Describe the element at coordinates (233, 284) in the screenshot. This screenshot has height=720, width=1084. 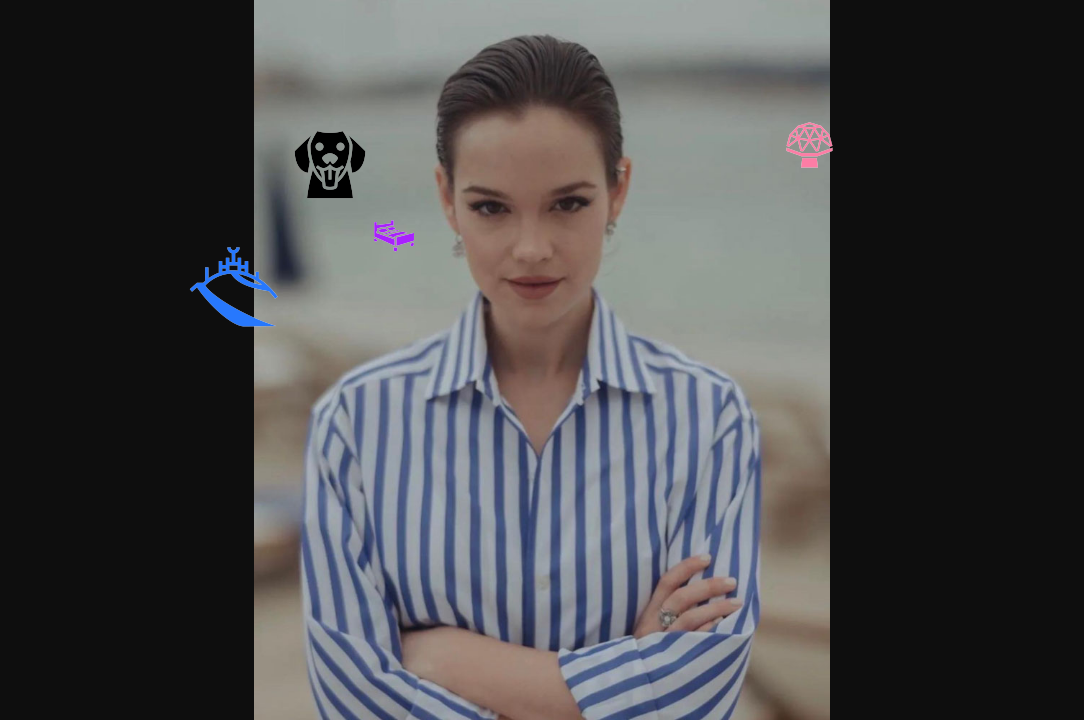
I see `view fortified settlement or stronghold location` at that location.